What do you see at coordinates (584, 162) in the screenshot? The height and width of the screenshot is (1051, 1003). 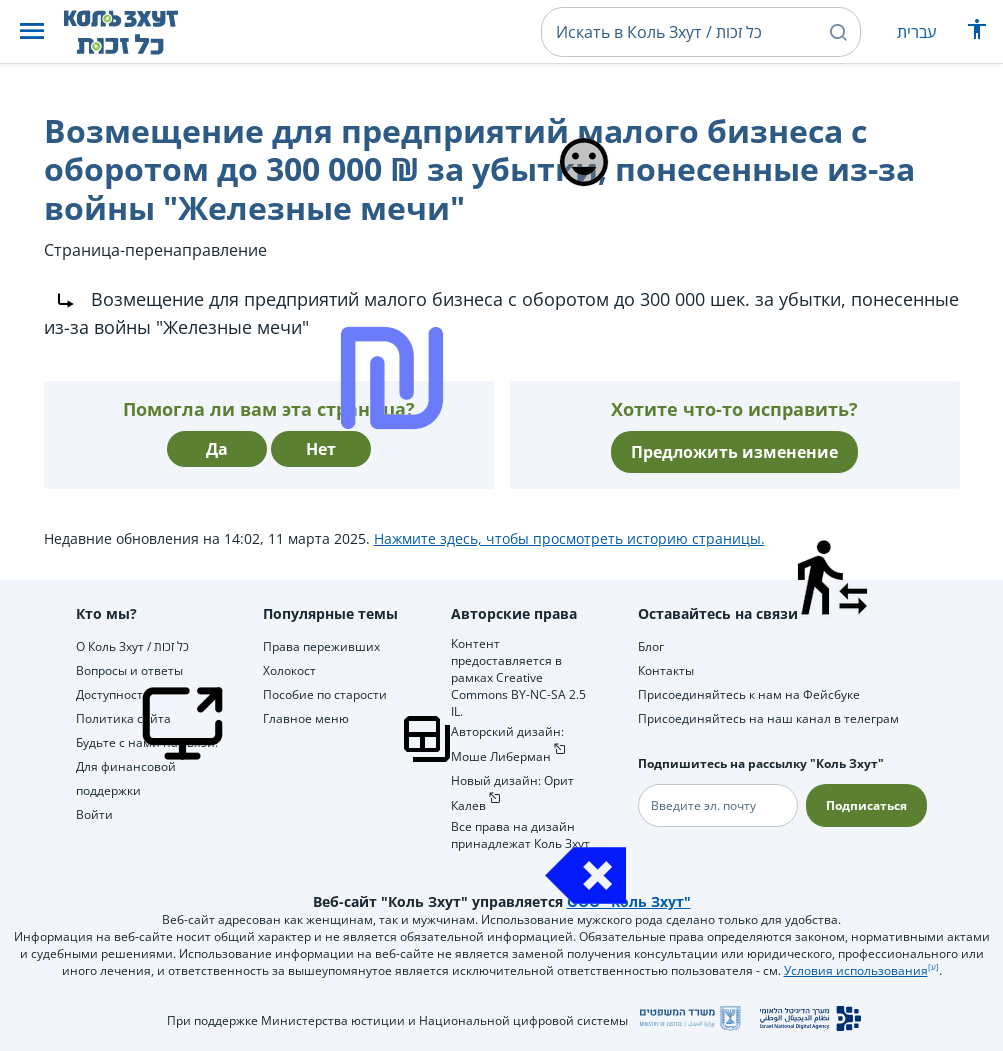 I see `select your current mood or emotional state` at bounding box center [584, 162].